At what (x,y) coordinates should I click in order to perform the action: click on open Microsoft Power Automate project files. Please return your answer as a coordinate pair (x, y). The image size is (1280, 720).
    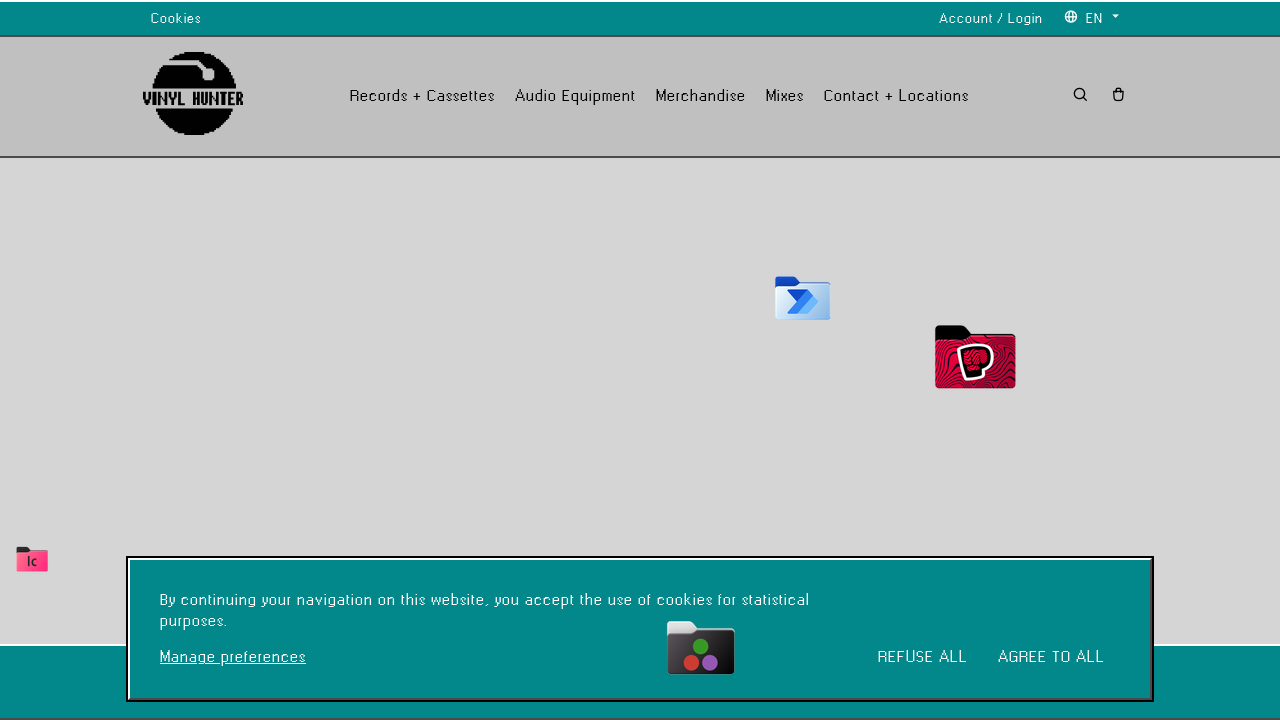
    Looking at the image, I should click on (802, 299).